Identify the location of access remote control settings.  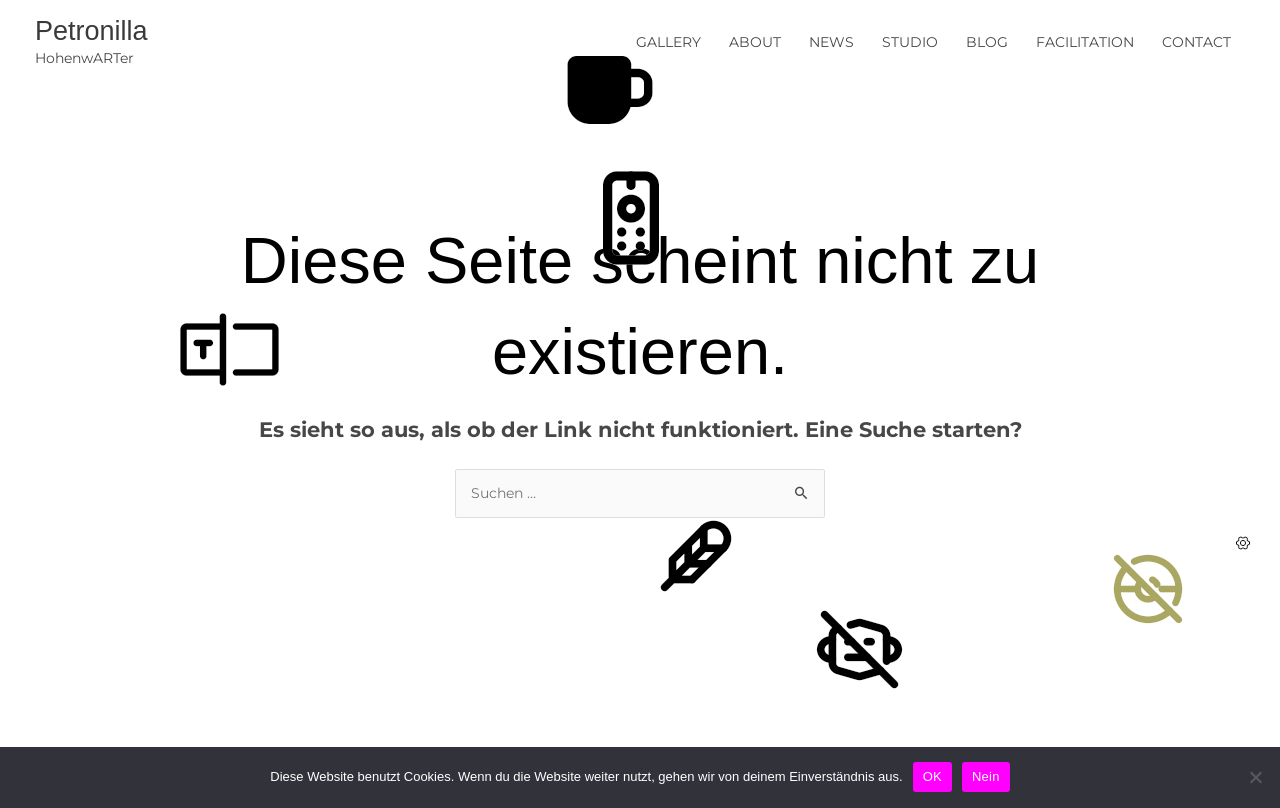
(631, 218).